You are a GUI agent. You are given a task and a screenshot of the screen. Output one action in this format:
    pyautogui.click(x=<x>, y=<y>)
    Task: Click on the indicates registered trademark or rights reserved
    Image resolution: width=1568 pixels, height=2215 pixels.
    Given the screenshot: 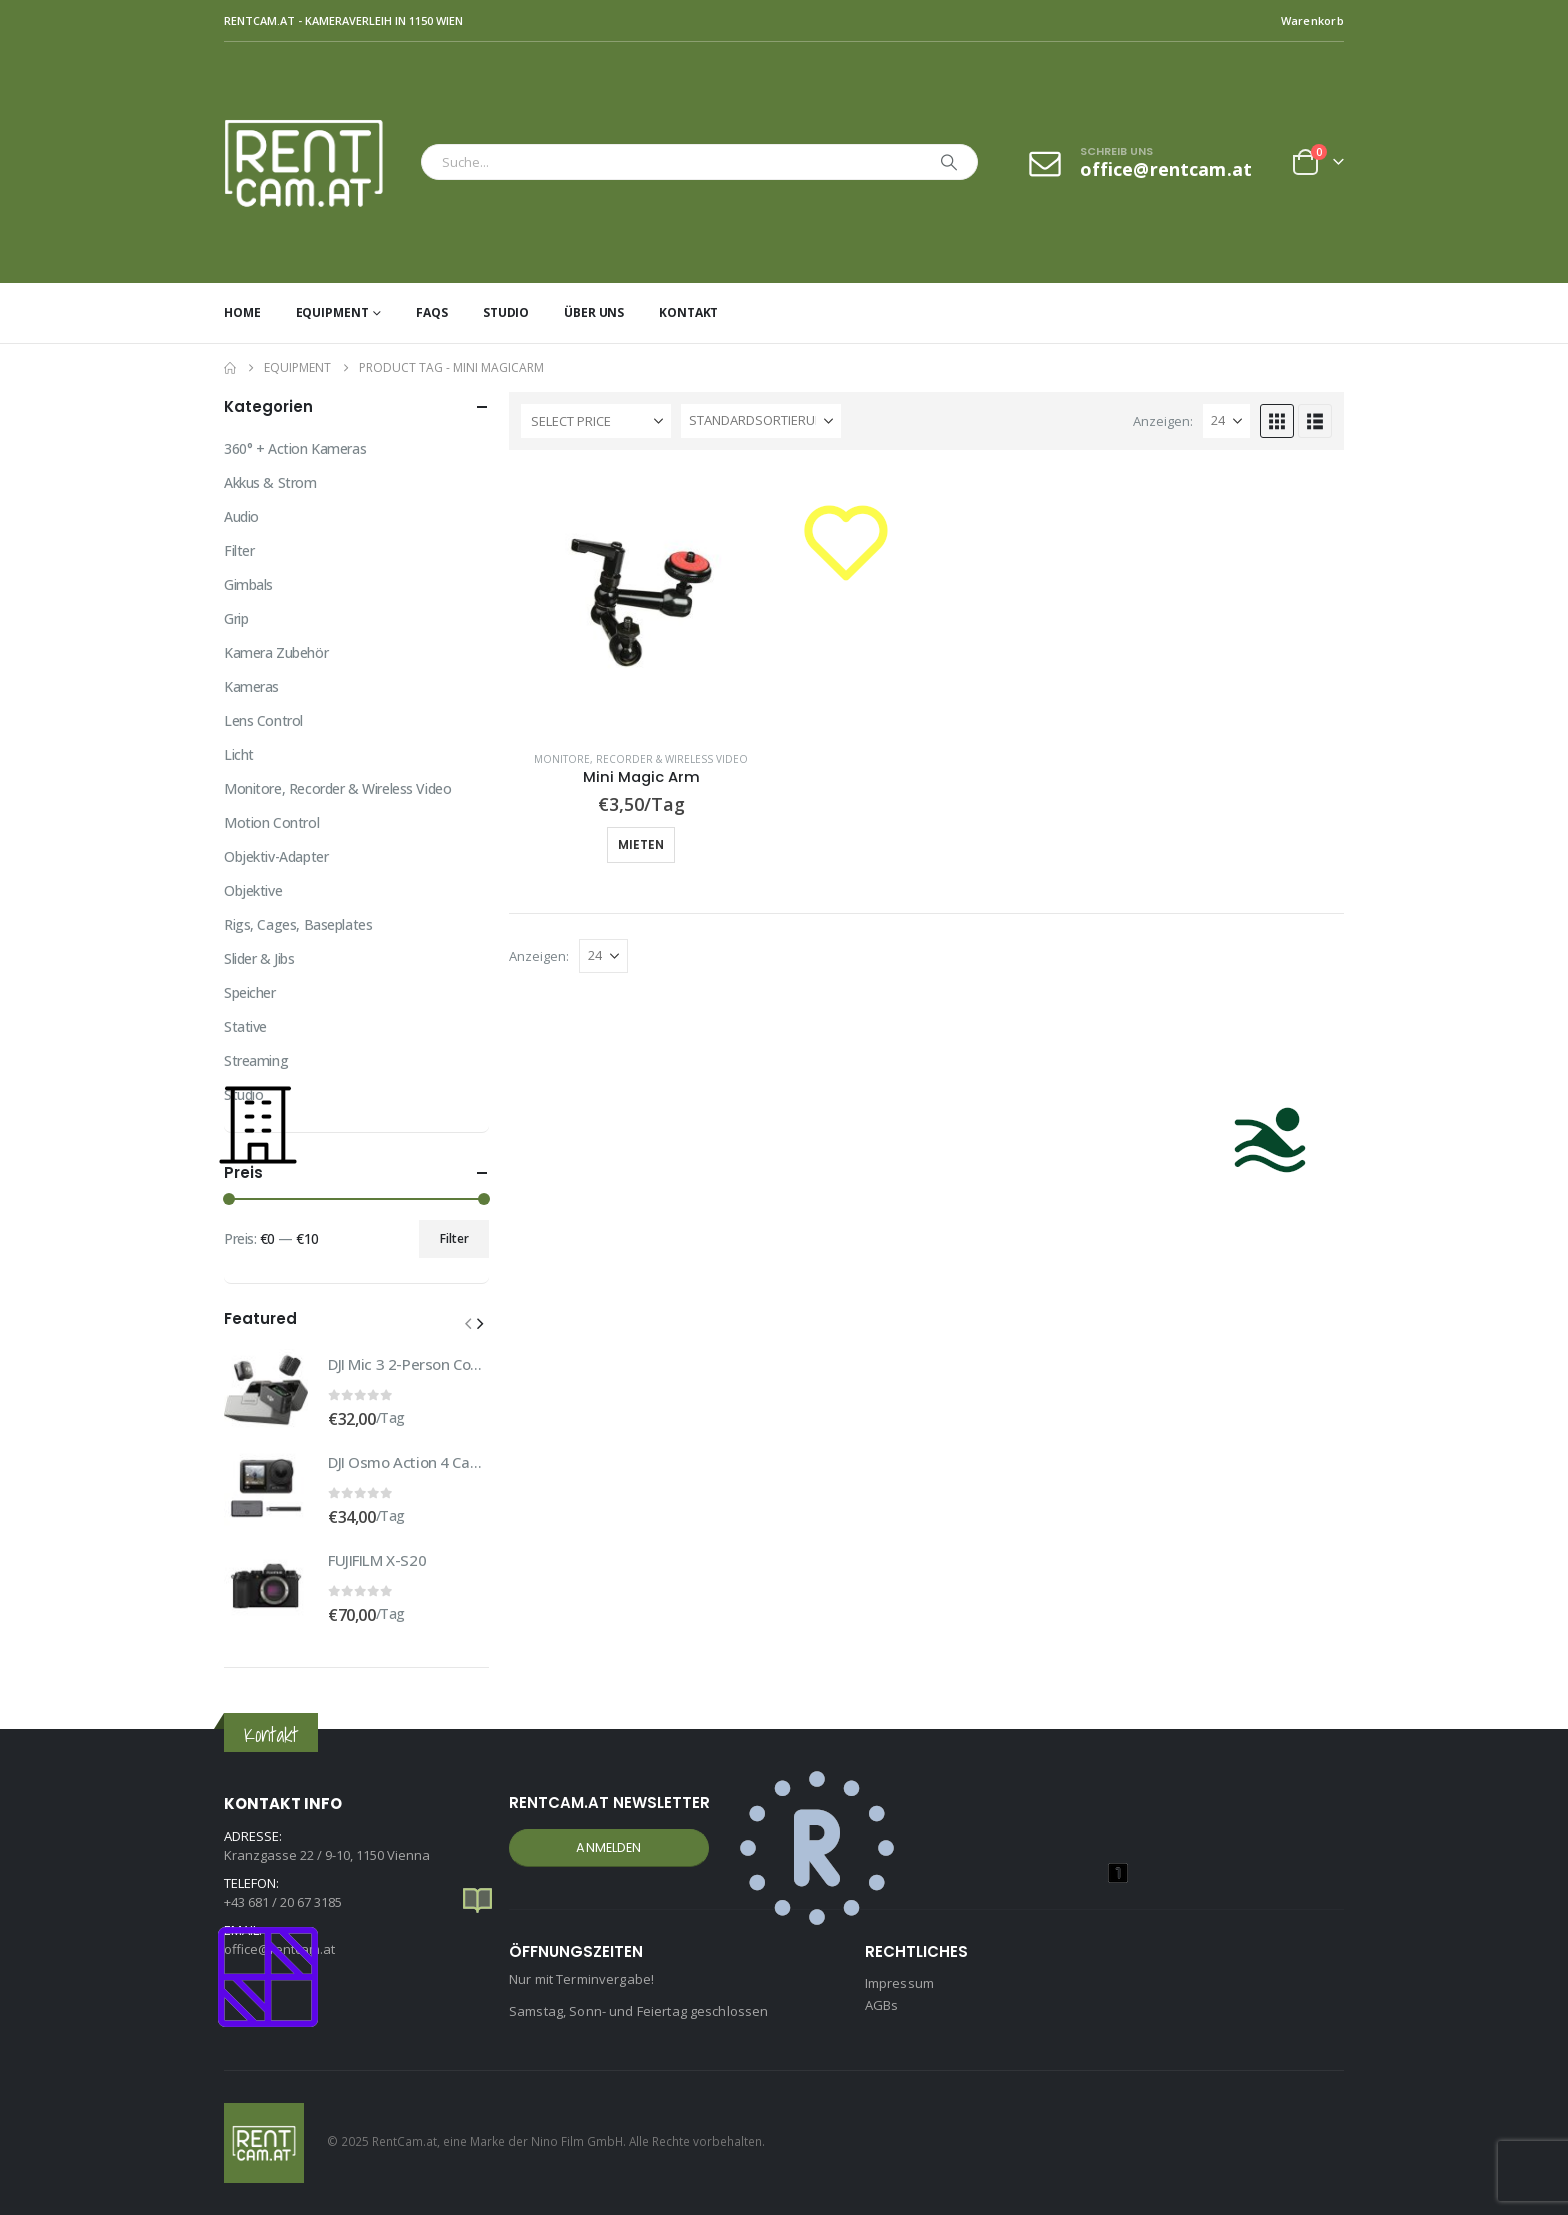 What is the action you would take?
    pyautogui.click(x=817, y=1848)
    